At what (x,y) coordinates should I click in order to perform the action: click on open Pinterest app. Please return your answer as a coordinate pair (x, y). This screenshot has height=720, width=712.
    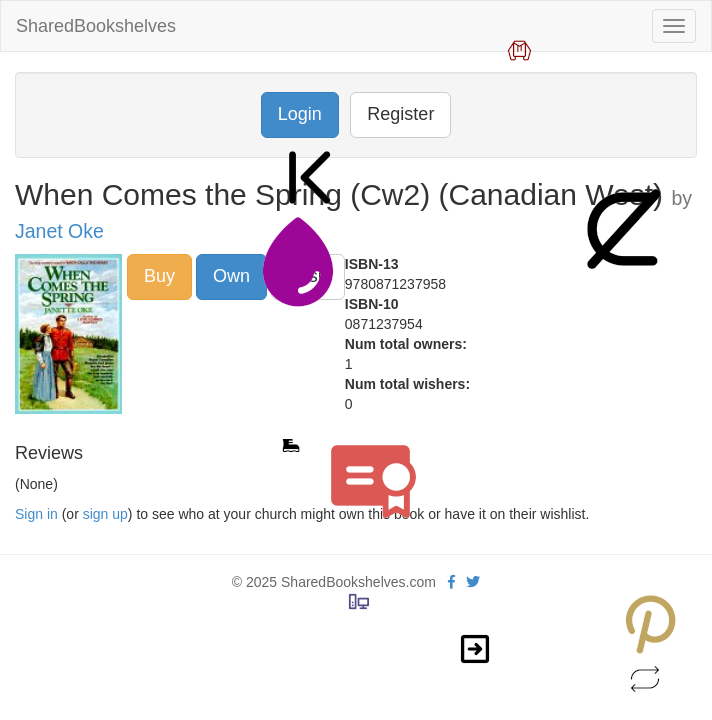
    Looking at the image, I should click on (648, 624).